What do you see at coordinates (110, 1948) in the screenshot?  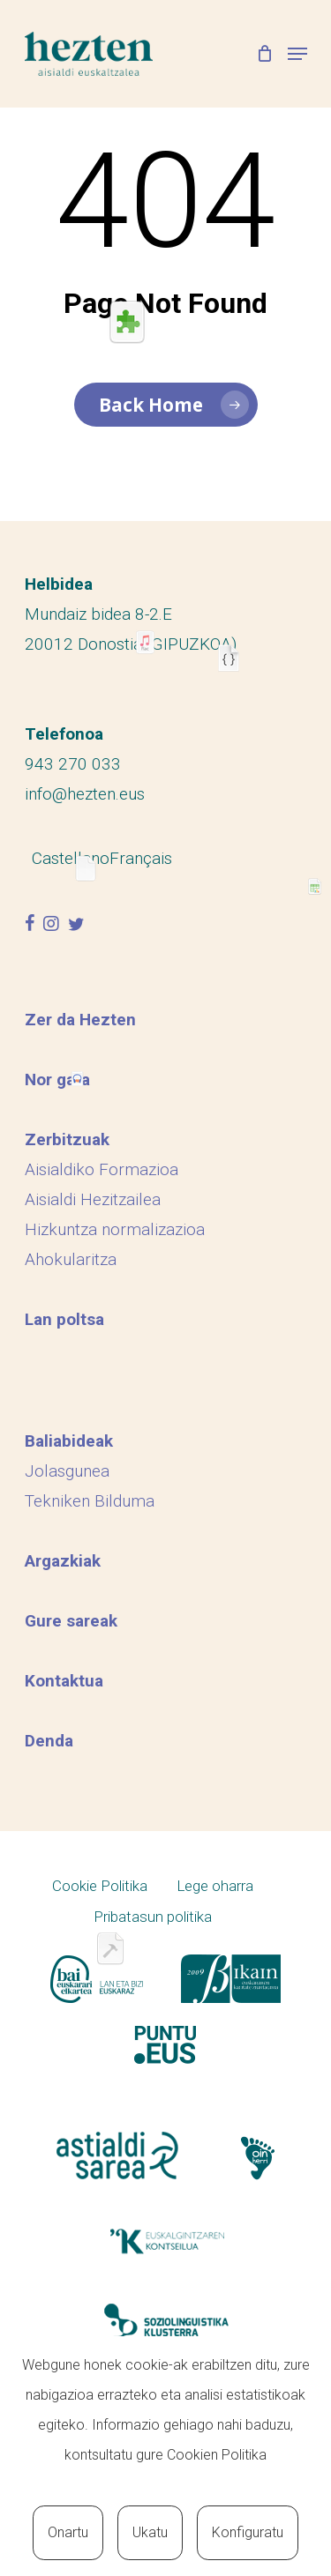 I see `makefile document used for build automation` at bounding box center [110, 1948].